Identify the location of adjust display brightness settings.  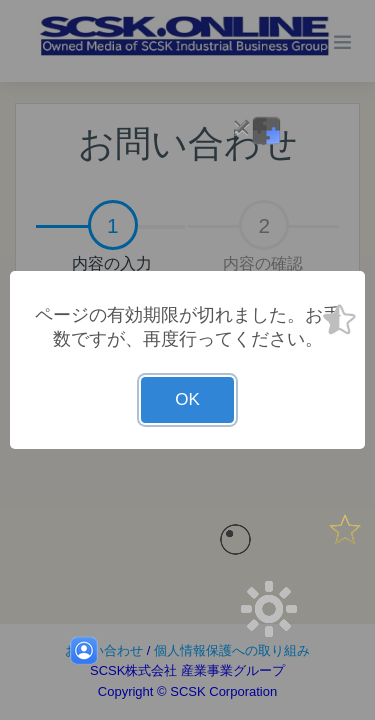
(269, 609).